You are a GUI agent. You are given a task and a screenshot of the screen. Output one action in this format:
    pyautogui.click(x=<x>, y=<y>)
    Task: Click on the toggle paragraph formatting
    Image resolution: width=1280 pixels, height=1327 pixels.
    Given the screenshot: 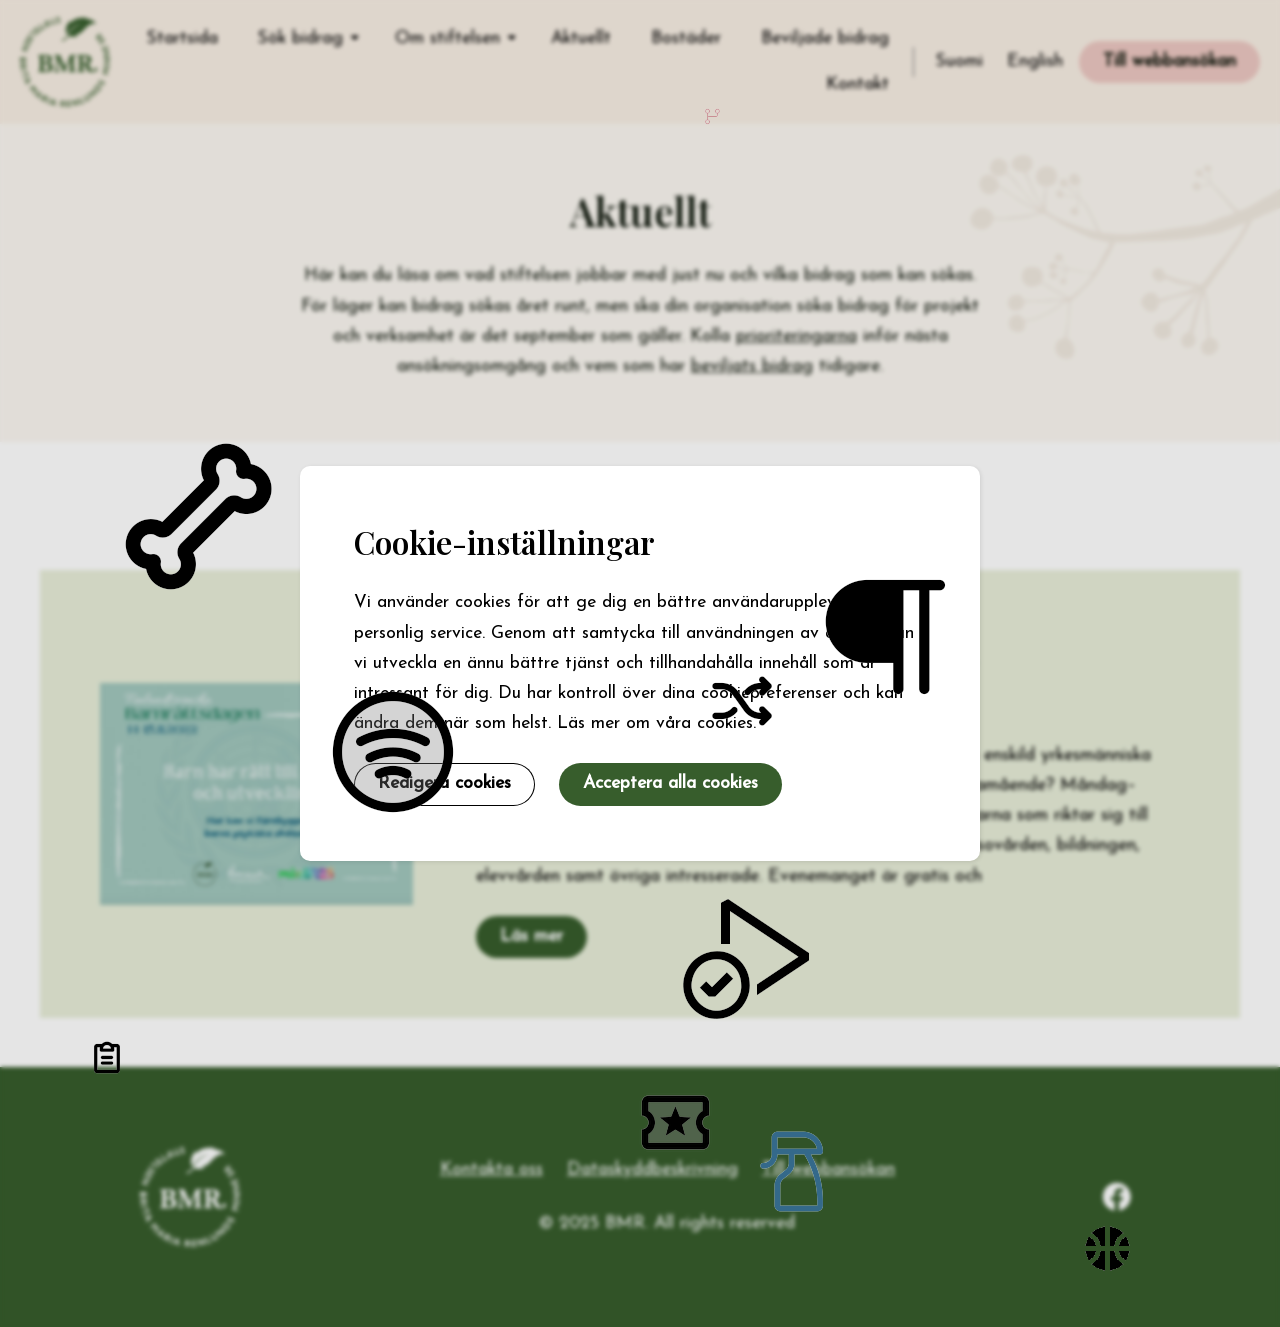 What is the action you would take?
    pyautogui.click(x=888, y=637)
    